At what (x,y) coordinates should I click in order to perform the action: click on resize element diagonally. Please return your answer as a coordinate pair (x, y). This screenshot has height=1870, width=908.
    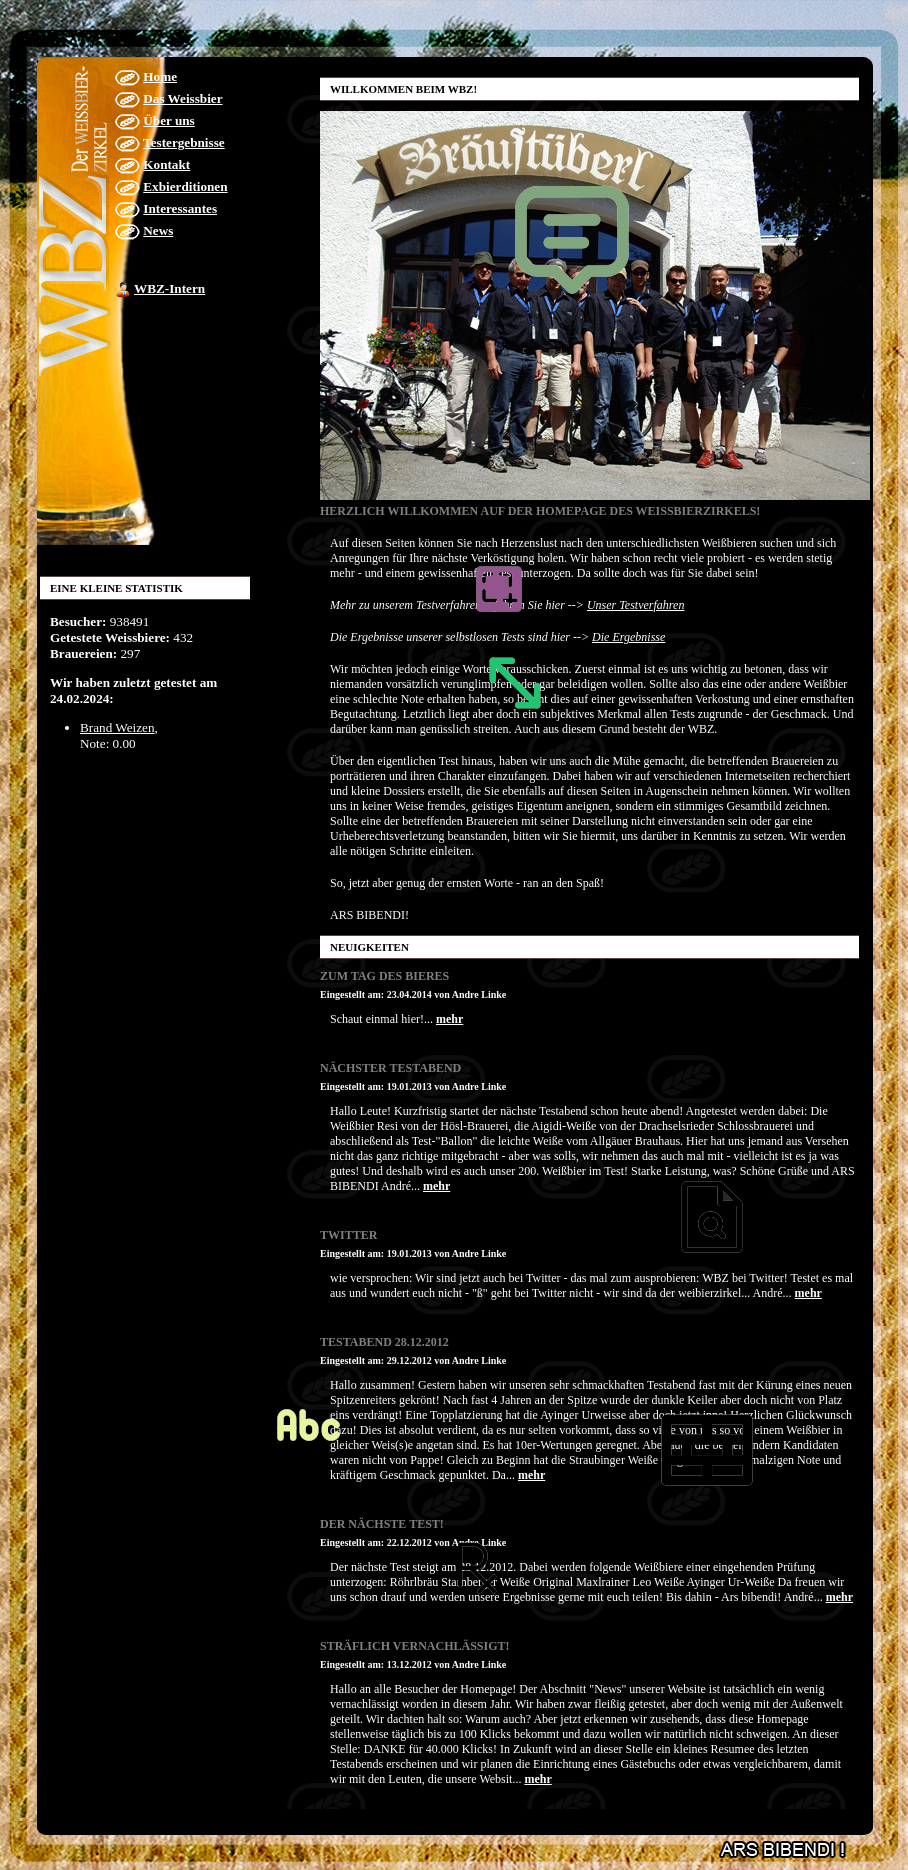
    Looking at the image, I should click on (515, 683).